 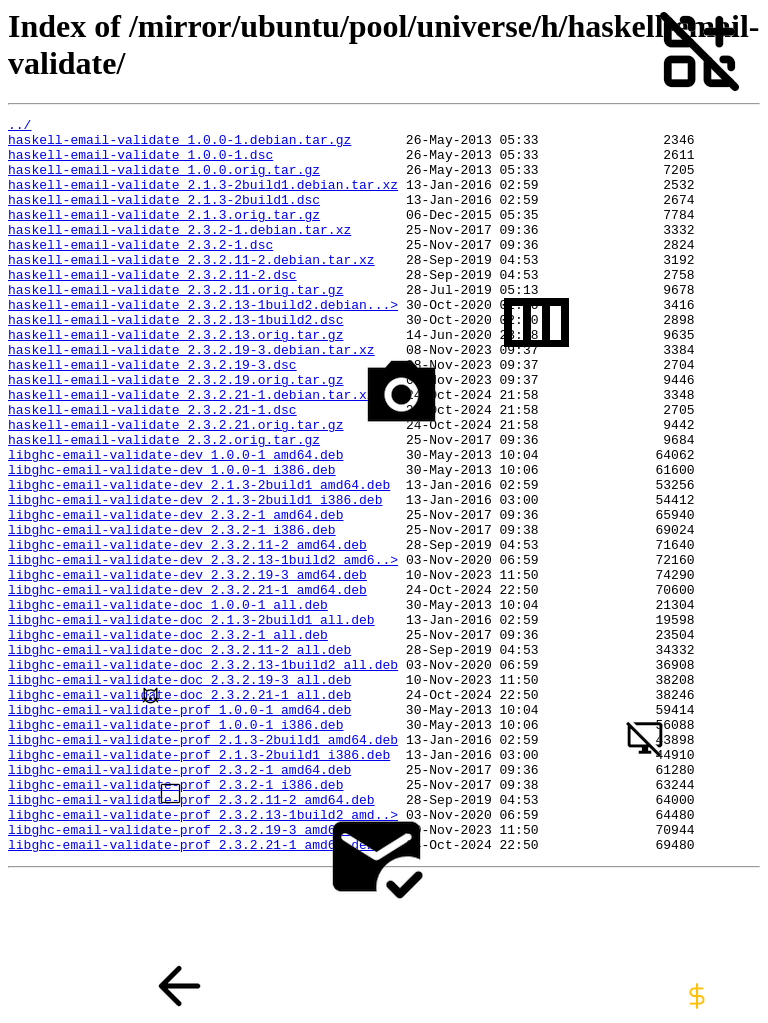 I want to click on switch to column view layout, so click(x=534, y=324).